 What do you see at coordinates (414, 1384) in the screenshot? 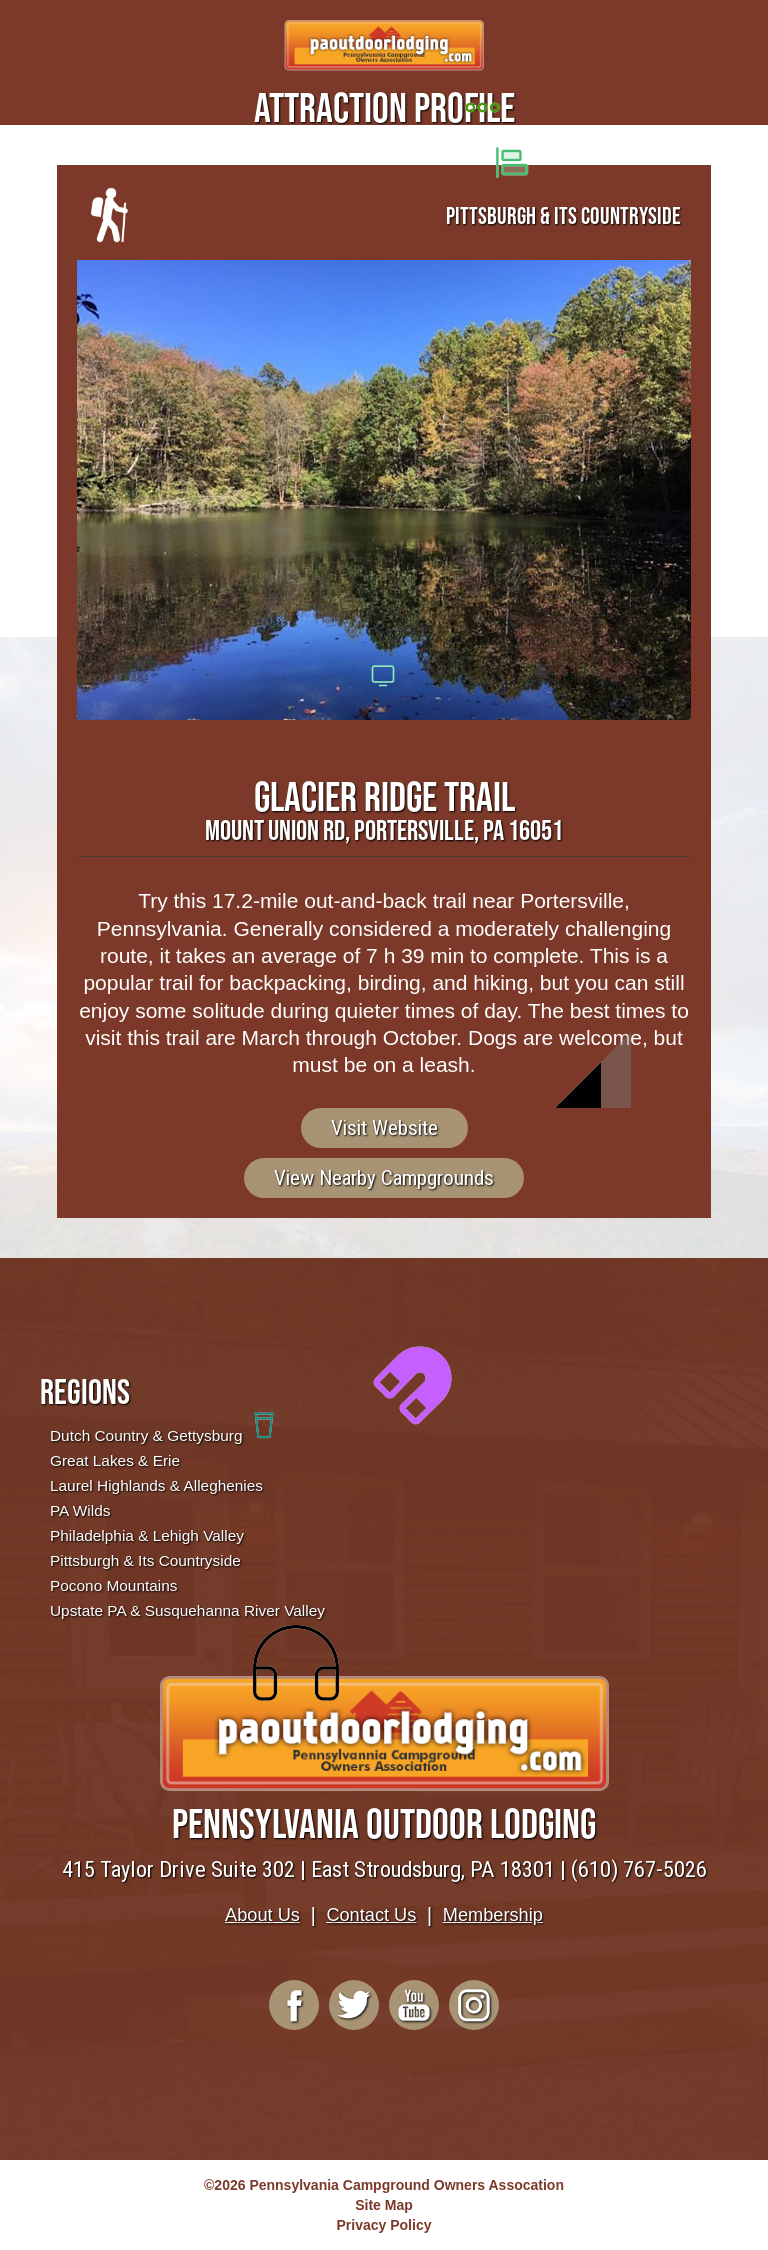
I see `attract or link related items together` at bounding box center [414, 1384].